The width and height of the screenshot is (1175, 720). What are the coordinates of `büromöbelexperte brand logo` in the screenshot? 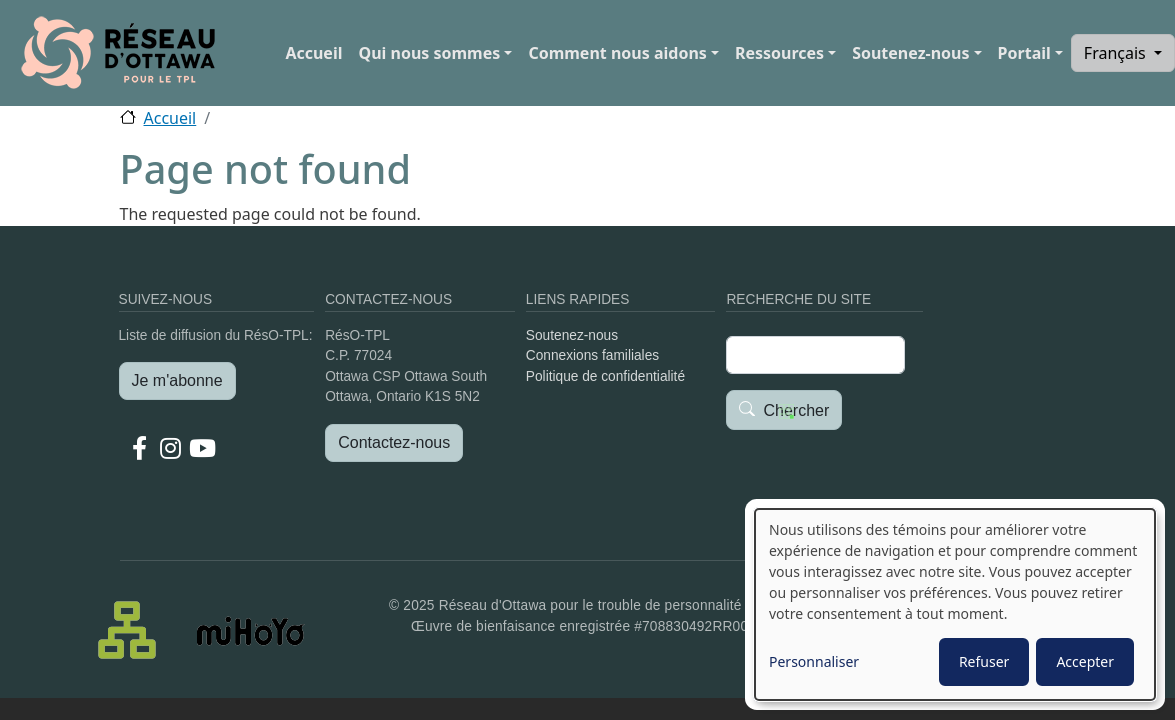 It's located at (786, 411).